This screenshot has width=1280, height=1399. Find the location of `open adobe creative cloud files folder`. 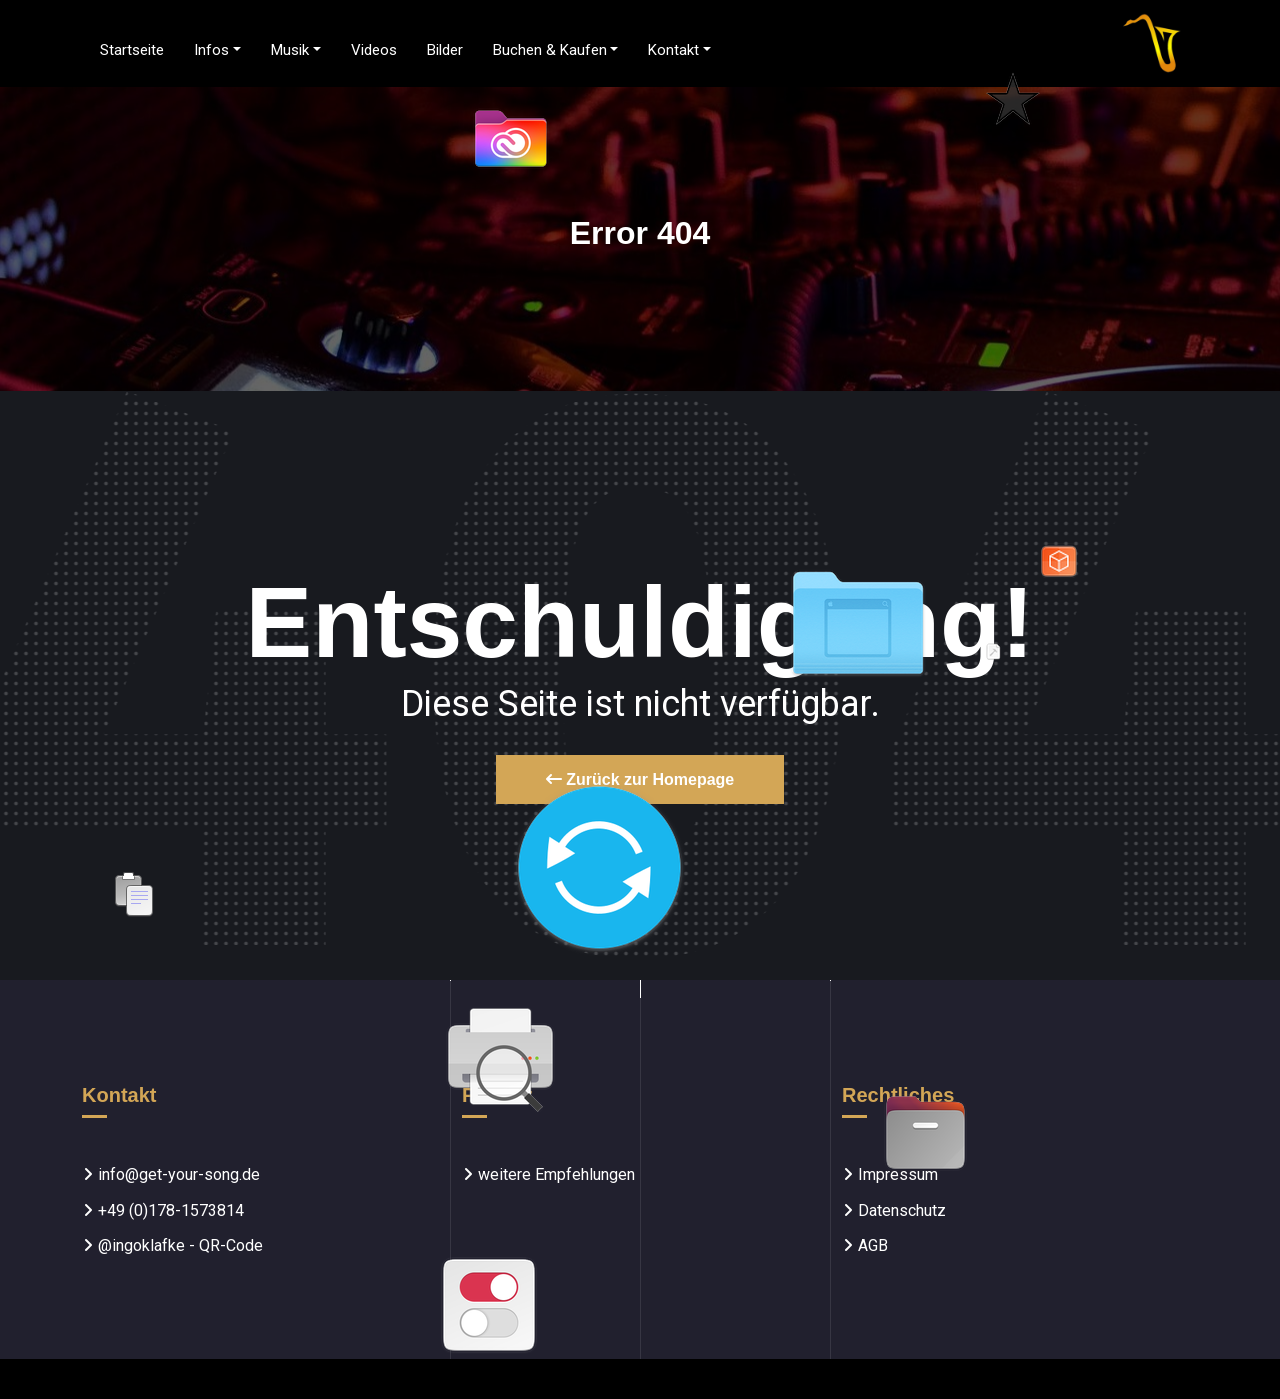

open adobe creative cloud files folder is located at coordinates (510, 140).